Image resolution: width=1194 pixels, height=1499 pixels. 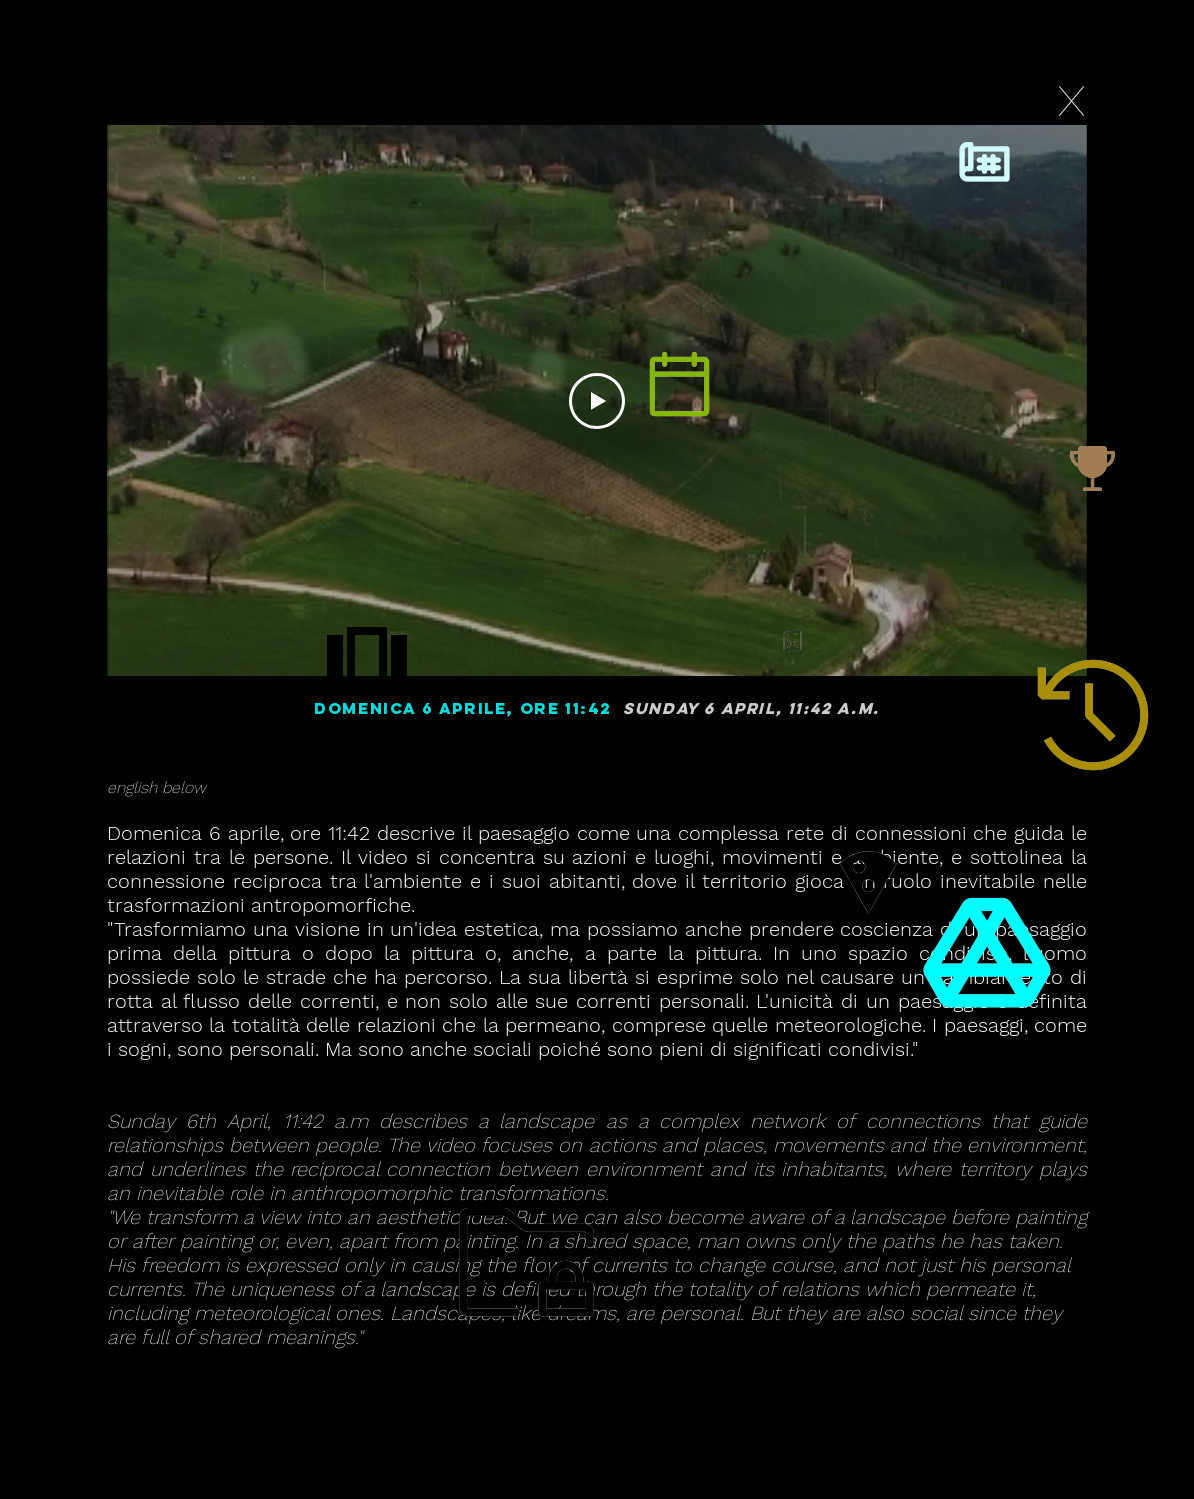 I want to click on view achievements or awards, so click(x=1092, y=468).